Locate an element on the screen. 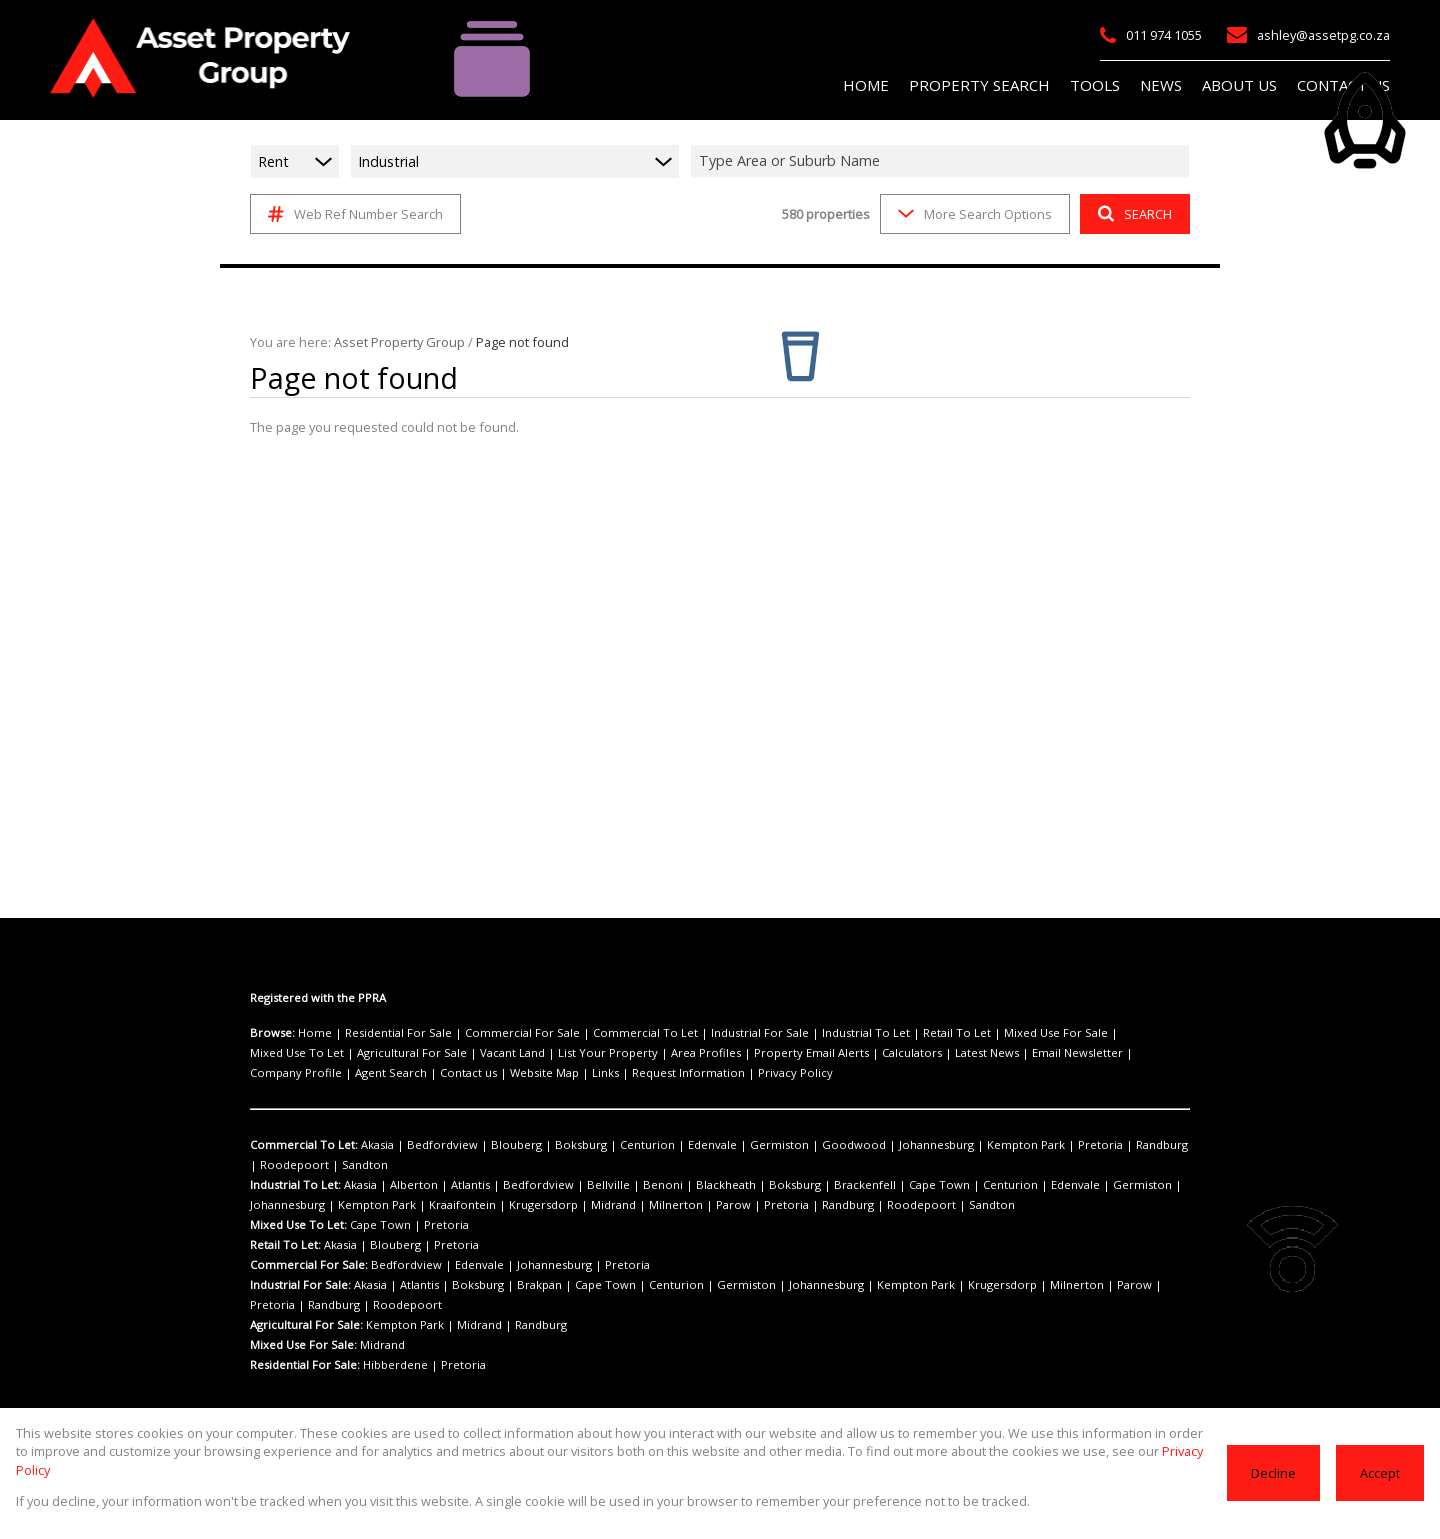 The image size is (1440, 1539). view nearby bars or pubs is located at coordinates (800, 355).